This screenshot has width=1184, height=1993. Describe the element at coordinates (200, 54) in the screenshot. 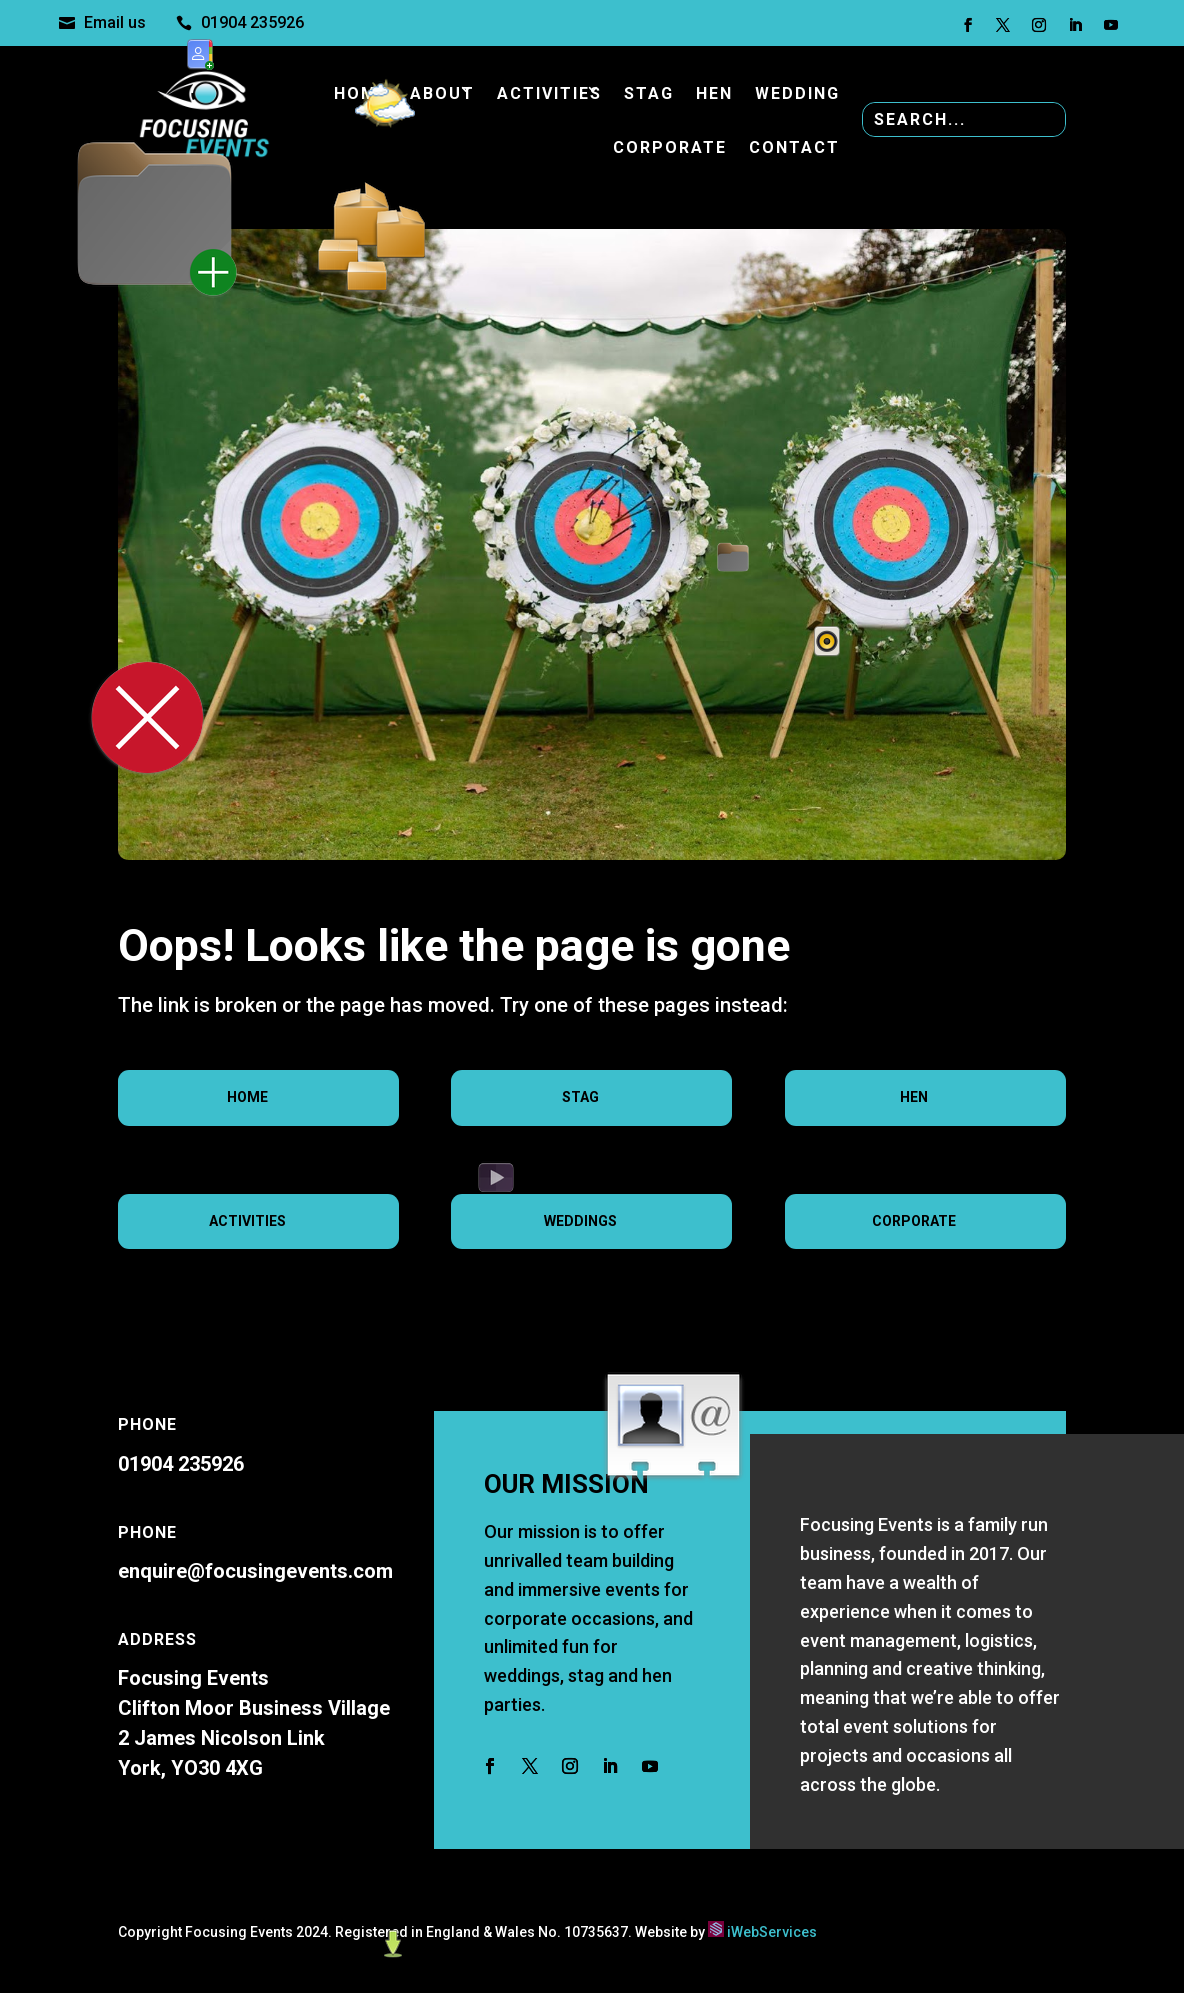

I see `add a new contact` at that location.